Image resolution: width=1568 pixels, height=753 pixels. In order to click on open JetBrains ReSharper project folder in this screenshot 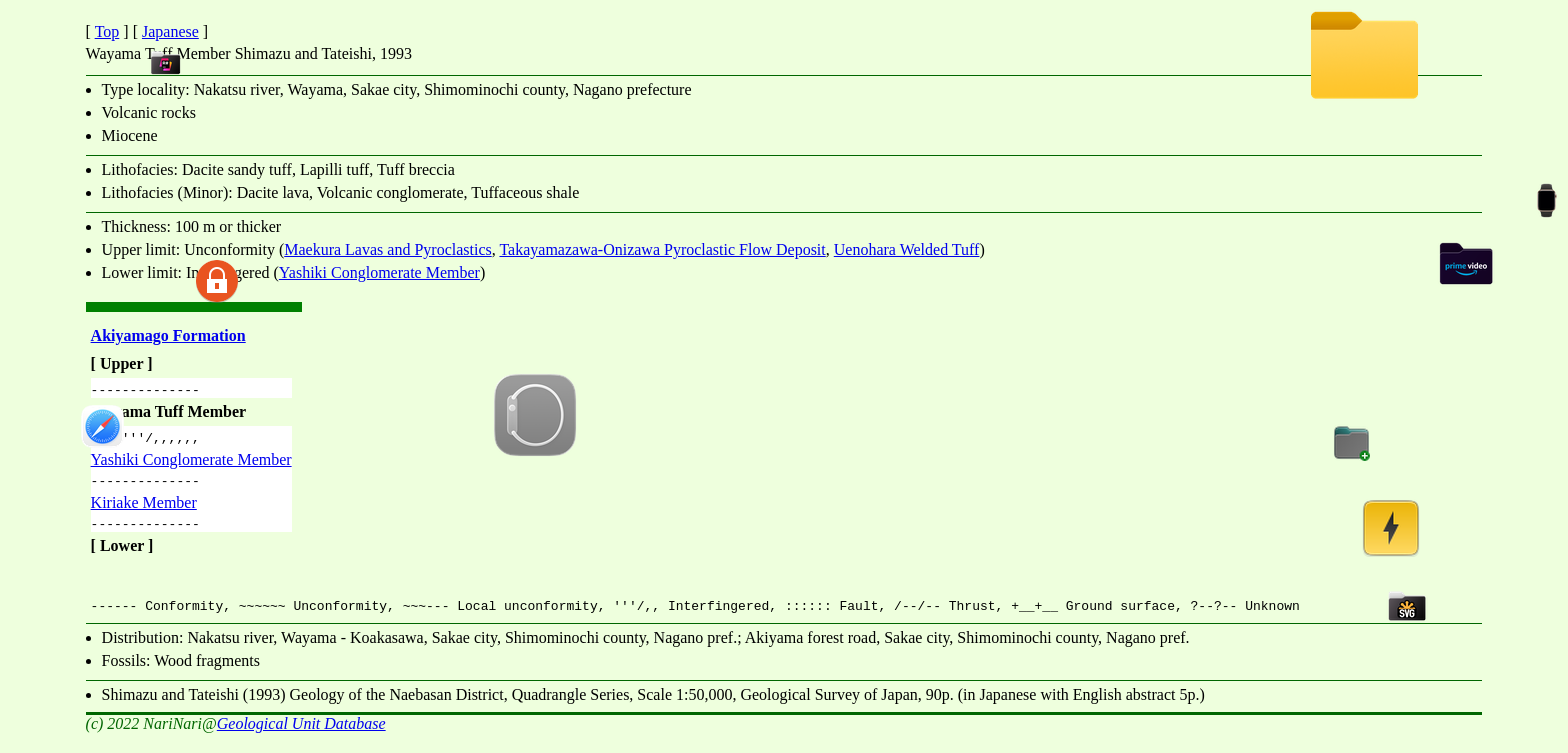, I will do `click(165, 63)`.